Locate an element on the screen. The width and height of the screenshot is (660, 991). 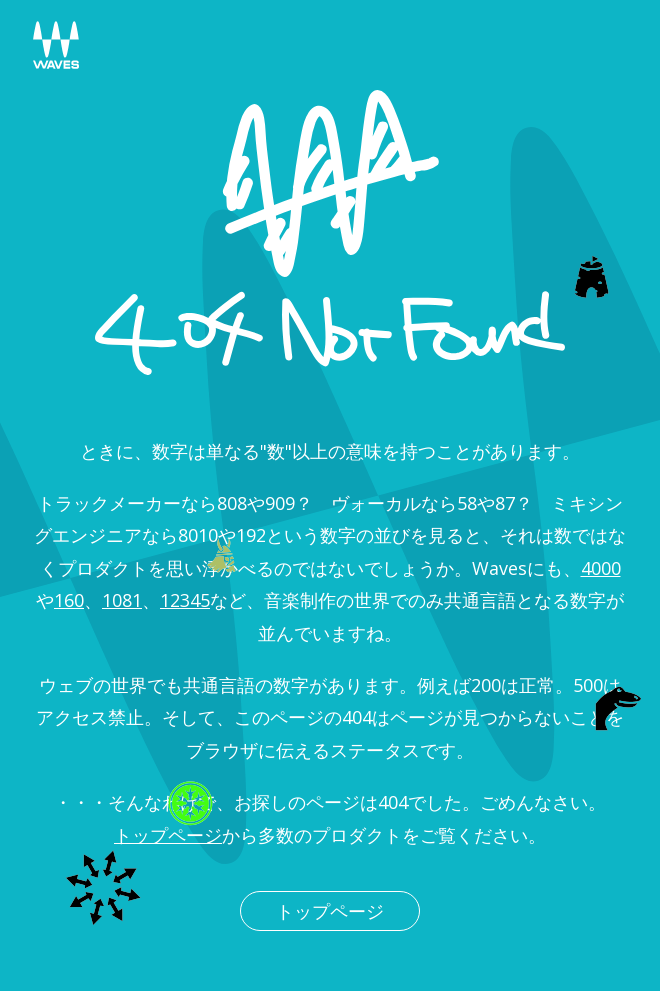
activate ice or frost ability is located at coordinates (190, 803).